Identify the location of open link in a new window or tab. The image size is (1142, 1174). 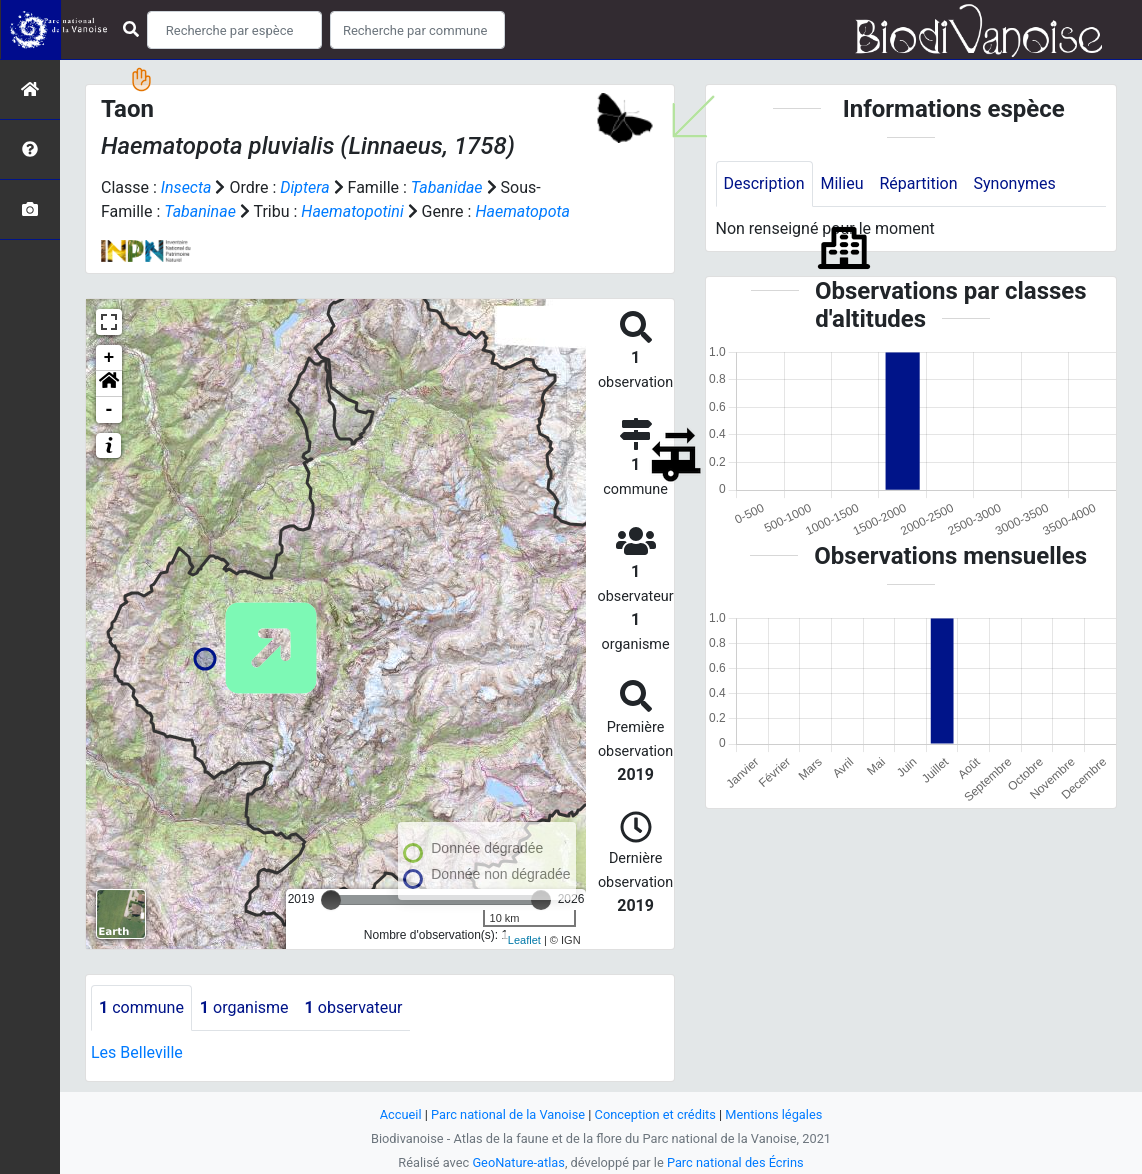
(271, 648).